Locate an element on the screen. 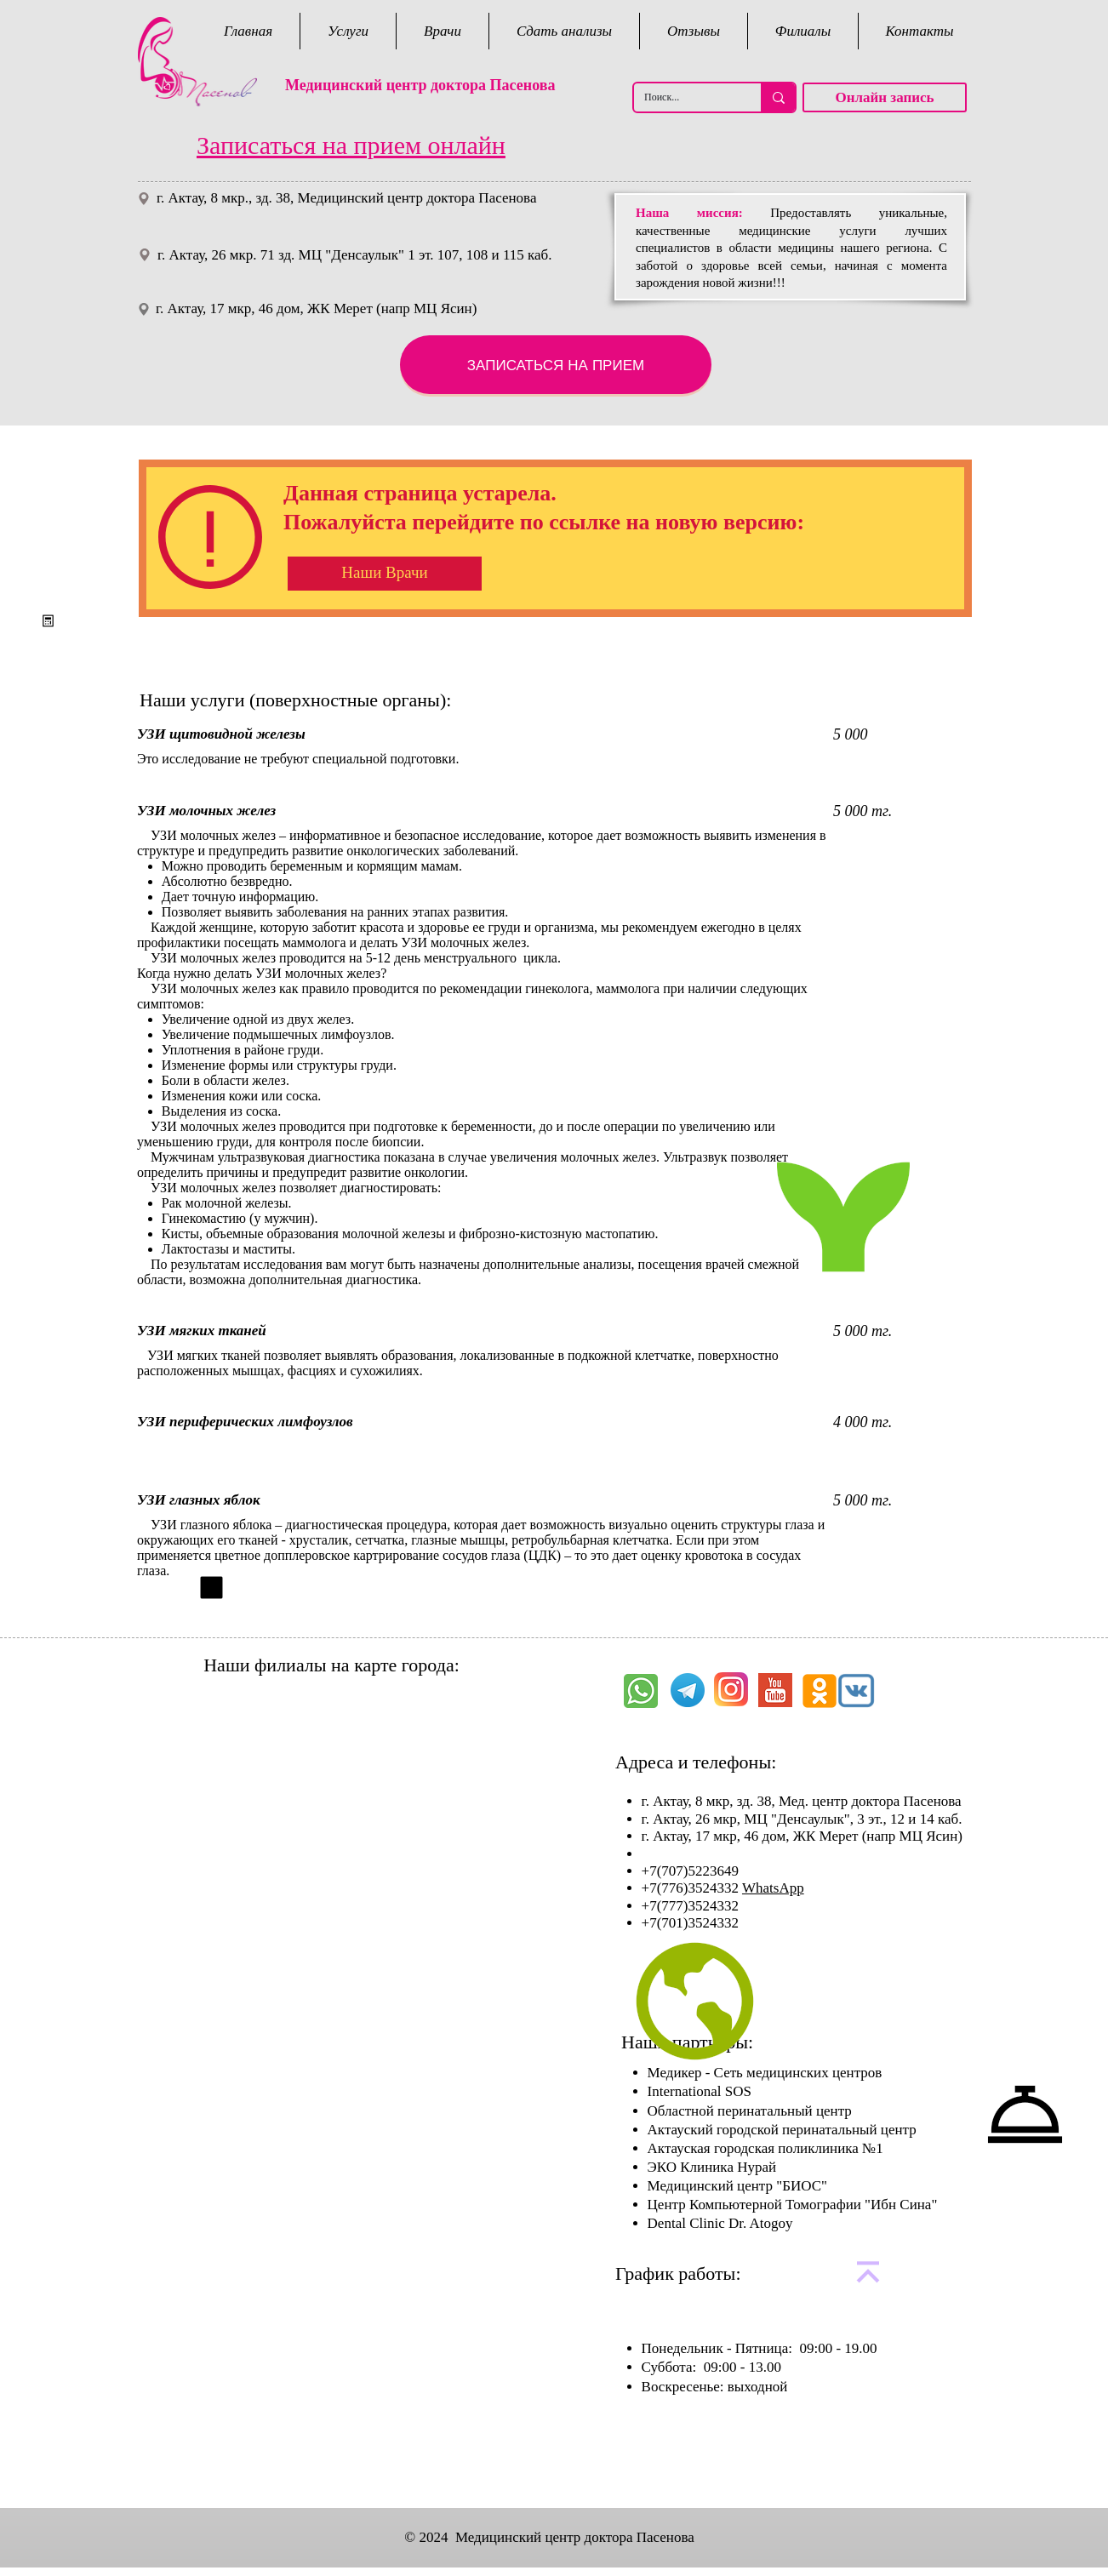 Image resolution: width=1108 pixels, height=2576 pixels. switch to global or worldwide view is located at coordinates (694, 2001).